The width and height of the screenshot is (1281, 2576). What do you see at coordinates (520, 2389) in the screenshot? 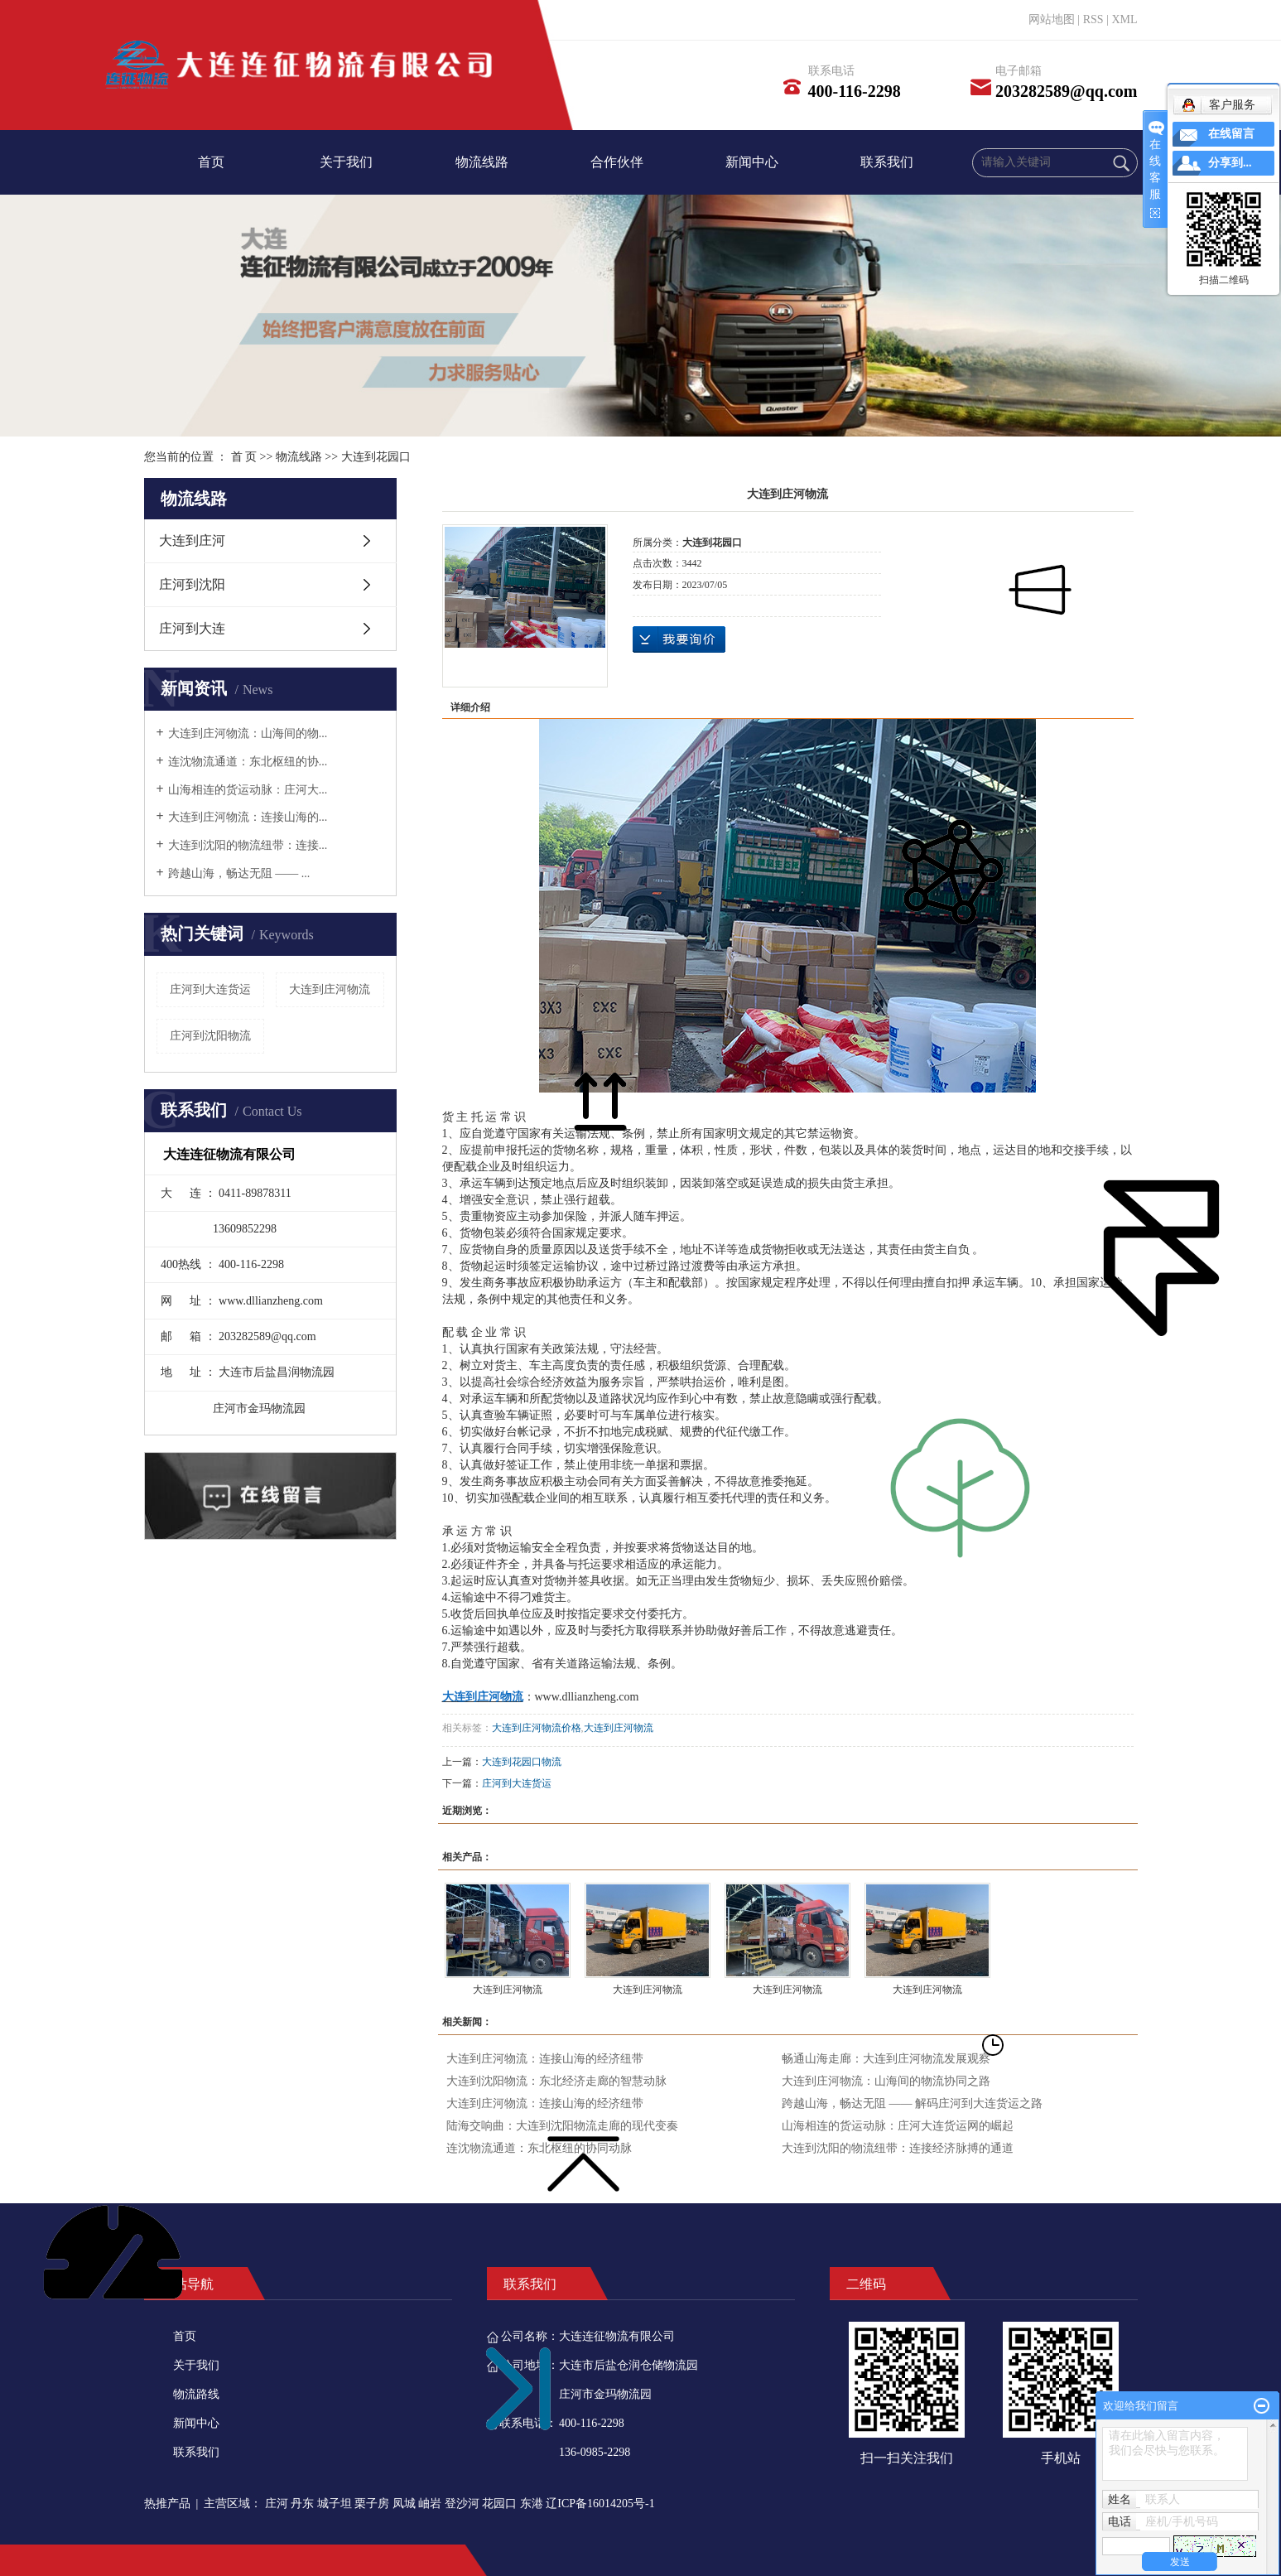
I see `skip to the end of content` at bounding box center [520, 2389].